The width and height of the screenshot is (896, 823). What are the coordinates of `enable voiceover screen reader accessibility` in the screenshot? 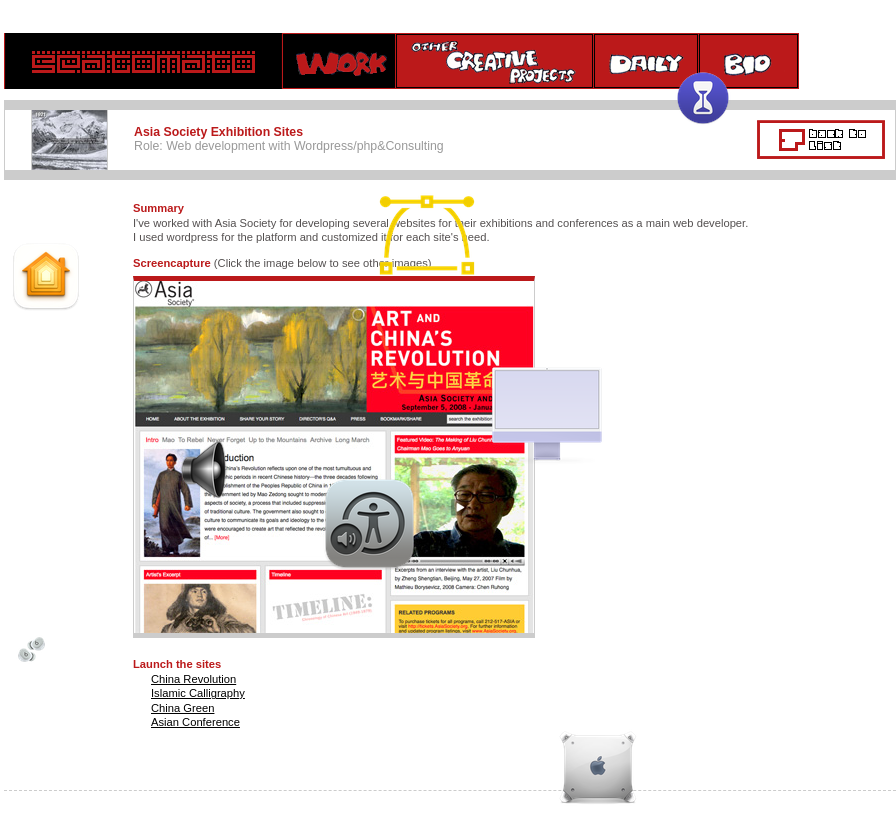 It's located at (369, 523).